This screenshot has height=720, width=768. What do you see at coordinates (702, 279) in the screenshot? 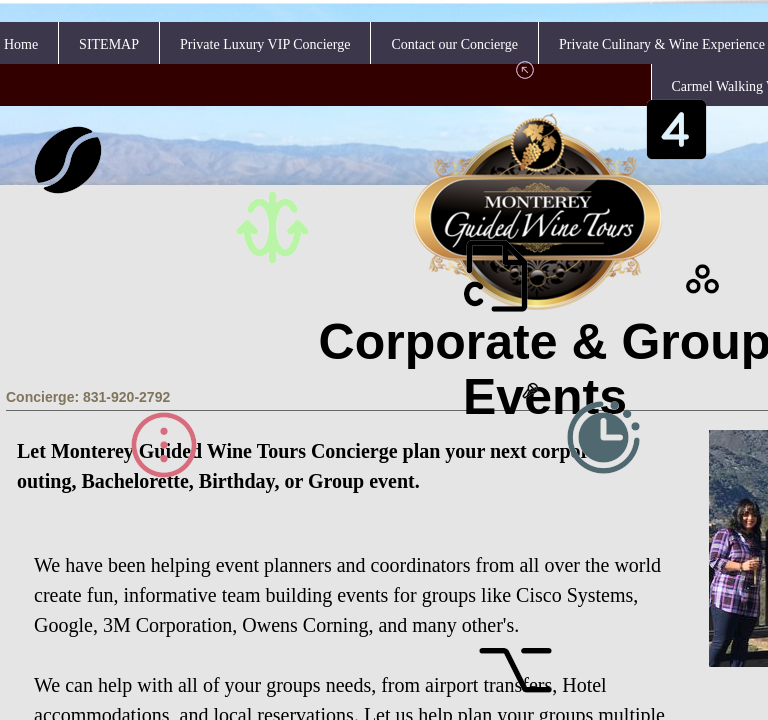
I see `view connected items or groups` at bounding box center [702, 279].